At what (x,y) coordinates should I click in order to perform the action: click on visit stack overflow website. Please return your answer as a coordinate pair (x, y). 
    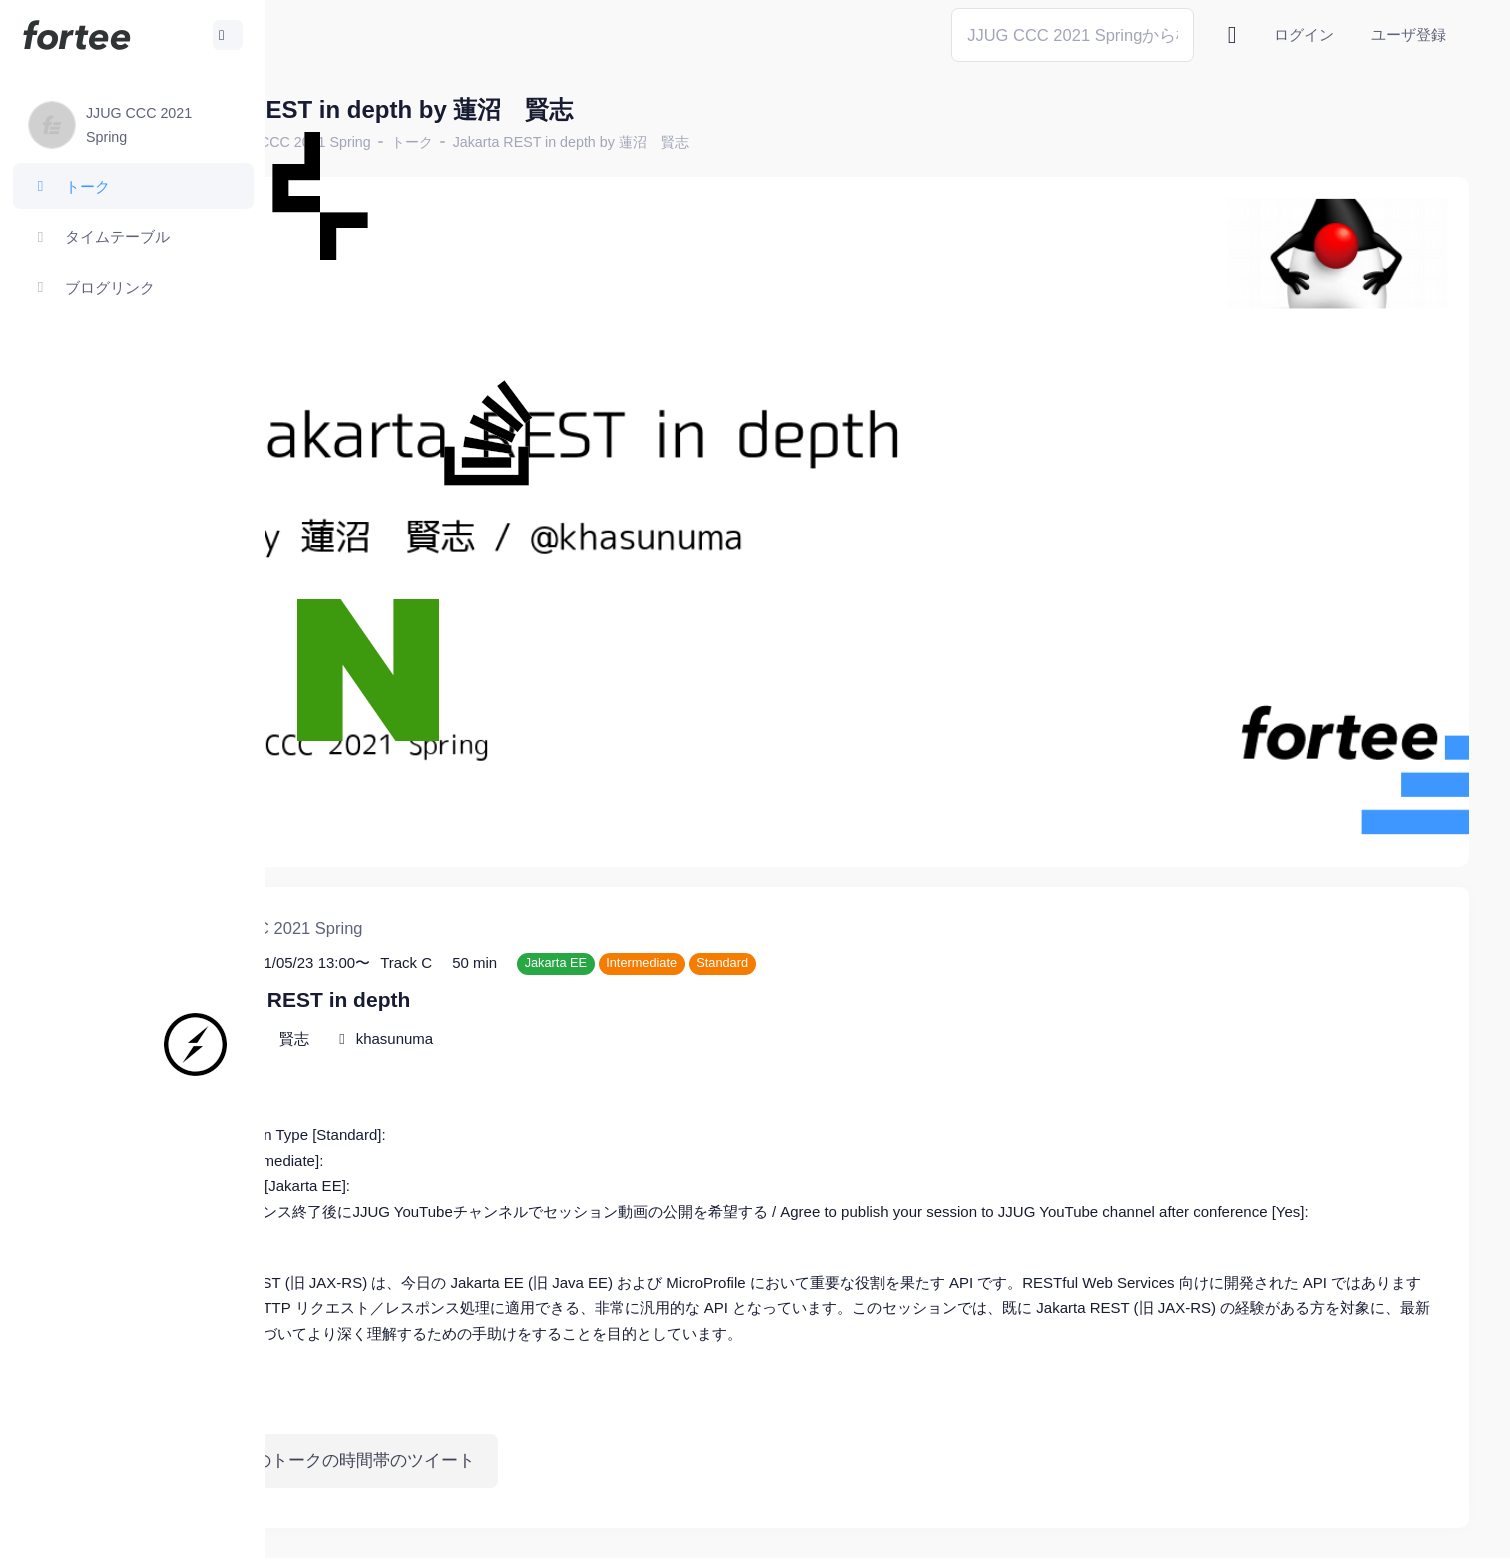
    Looking at the image, I should click on (486, 432).